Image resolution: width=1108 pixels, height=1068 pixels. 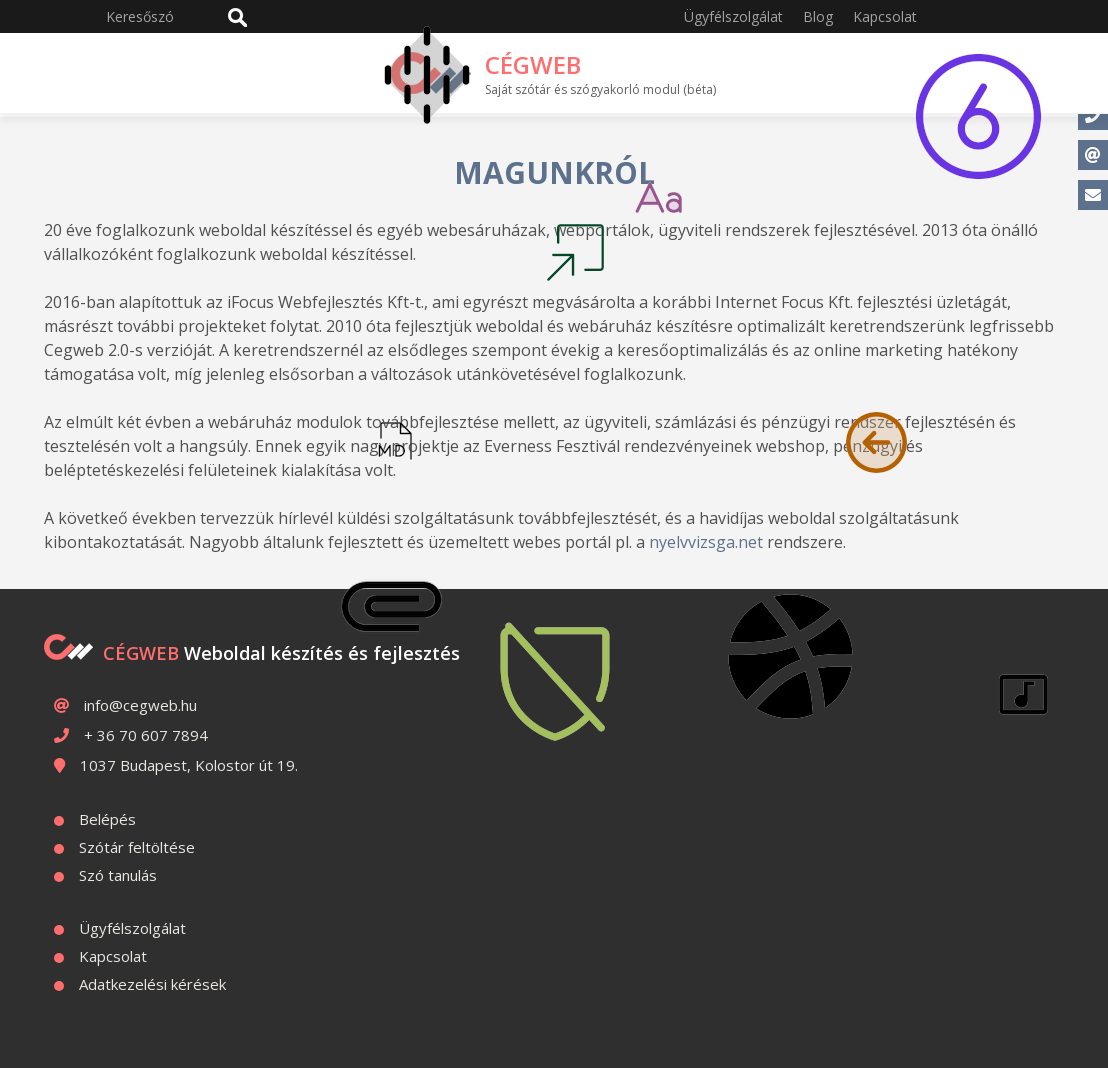 What do you see at coordinates (790, 656) in the screenshot?
I see `visit dribbble profile or portfolio` at bounding box center [790, 656].